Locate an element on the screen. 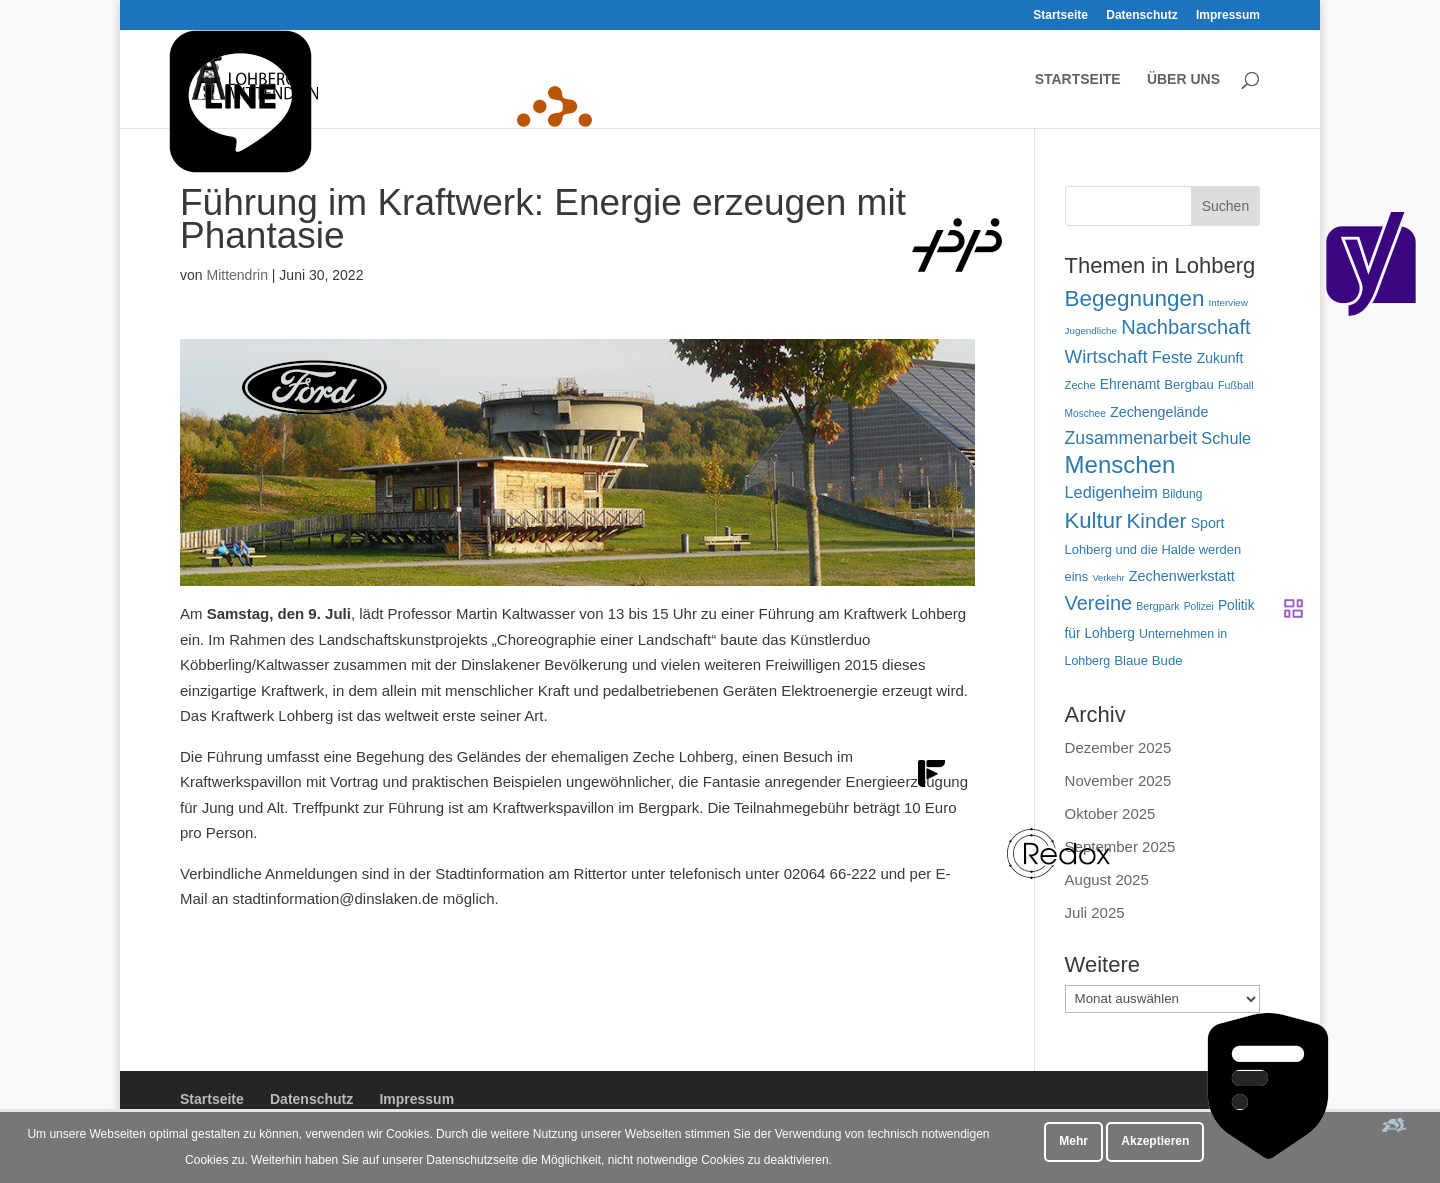  access the dashboard or control panel is located at coordinates (1293, 608).